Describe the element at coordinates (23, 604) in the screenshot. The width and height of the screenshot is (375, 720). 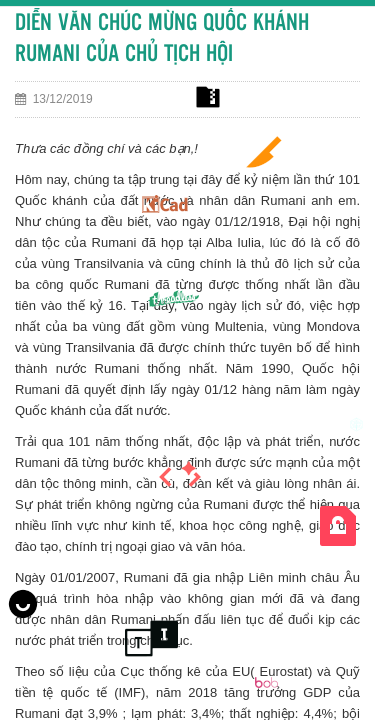
I see `view your profile` at that location.